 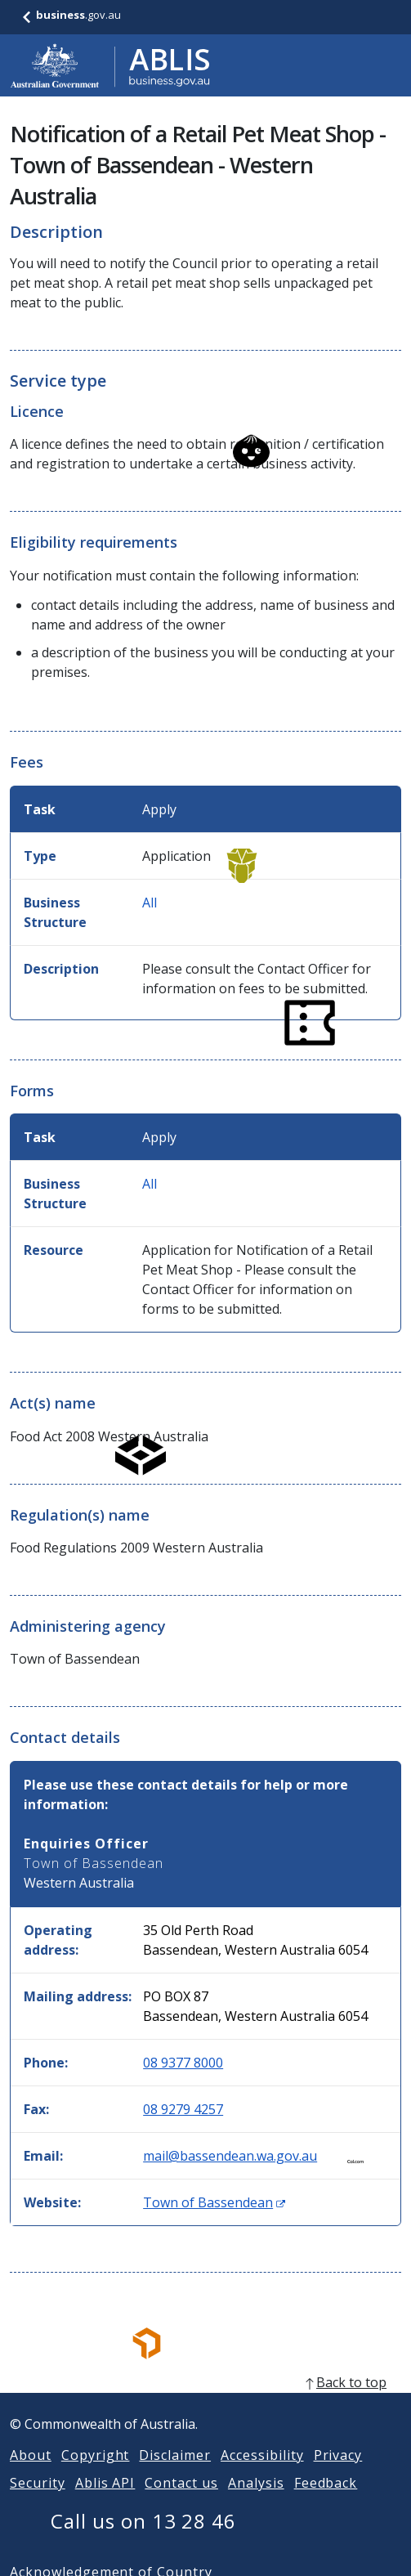 What do you see at coordinates (141, 1455) in the screenshot?
I see `open TrueNAS storage management dashboard` at bounding box center [141, 1455].